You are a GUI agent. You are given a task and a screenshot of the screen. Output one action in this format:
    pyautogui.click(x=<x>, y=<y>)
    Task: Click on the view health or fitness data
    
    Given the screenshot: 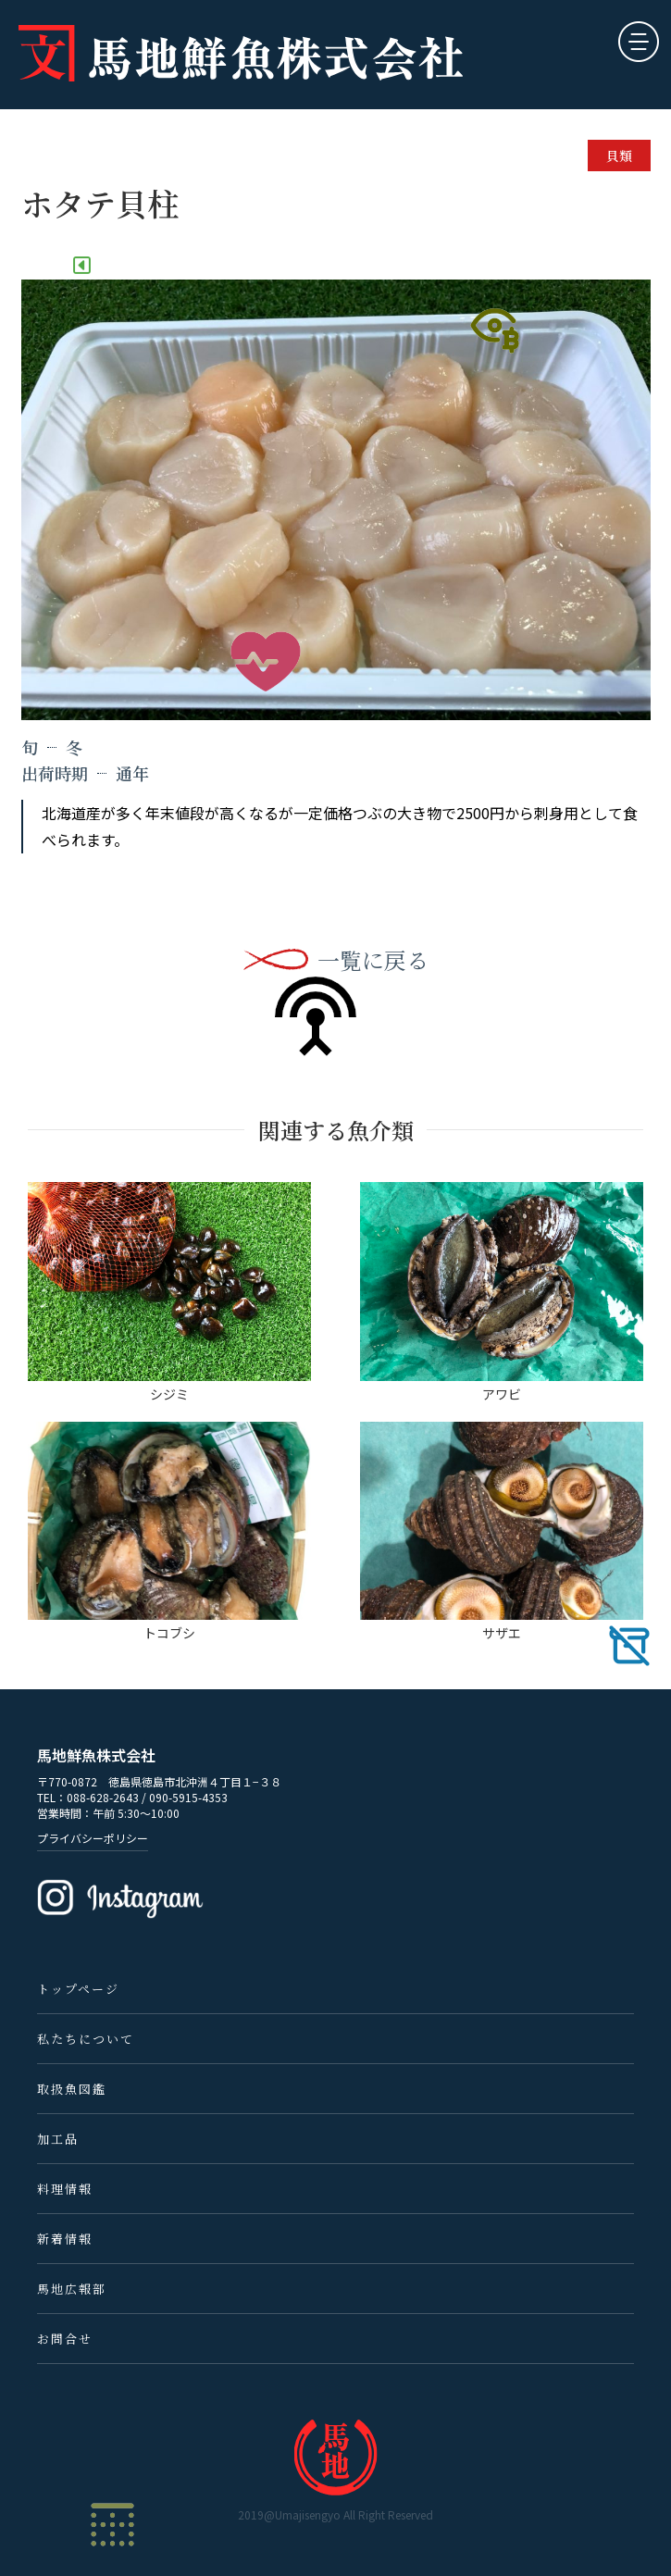 What is the action you would take?
    pyautogui.click(x=266, y=659)
    